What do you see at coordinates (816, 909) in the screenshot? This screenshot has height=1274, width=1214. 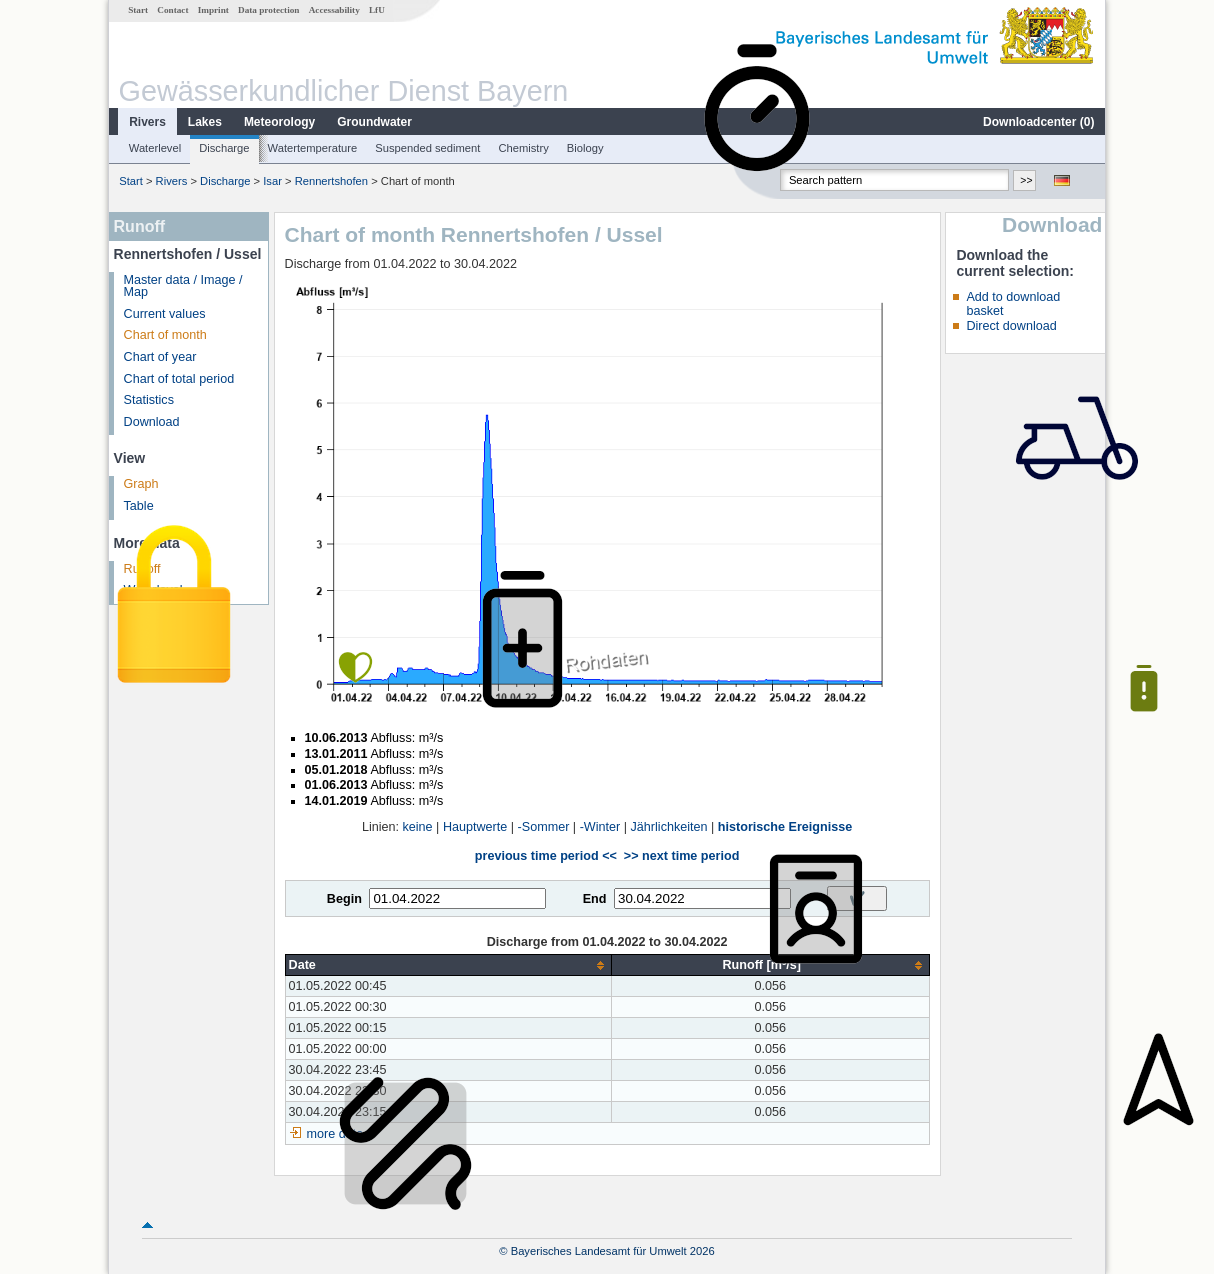 I see `view your profile or identification details` at bounding box center [816, 909].